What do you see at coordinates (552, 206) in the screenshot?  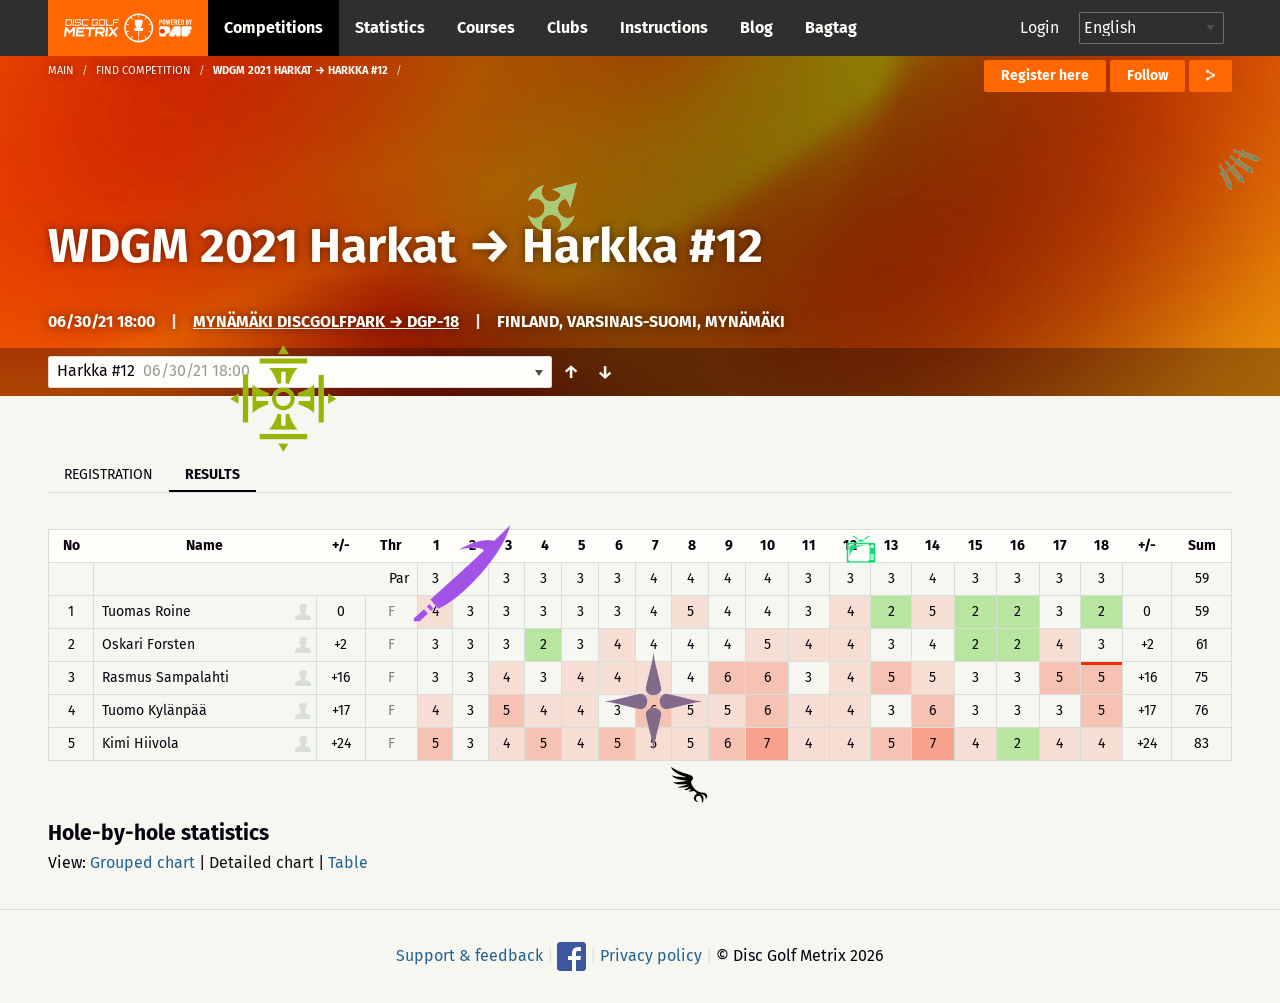 I see `select shuriken weapon in game inventory` at bounding box center [552, 206].